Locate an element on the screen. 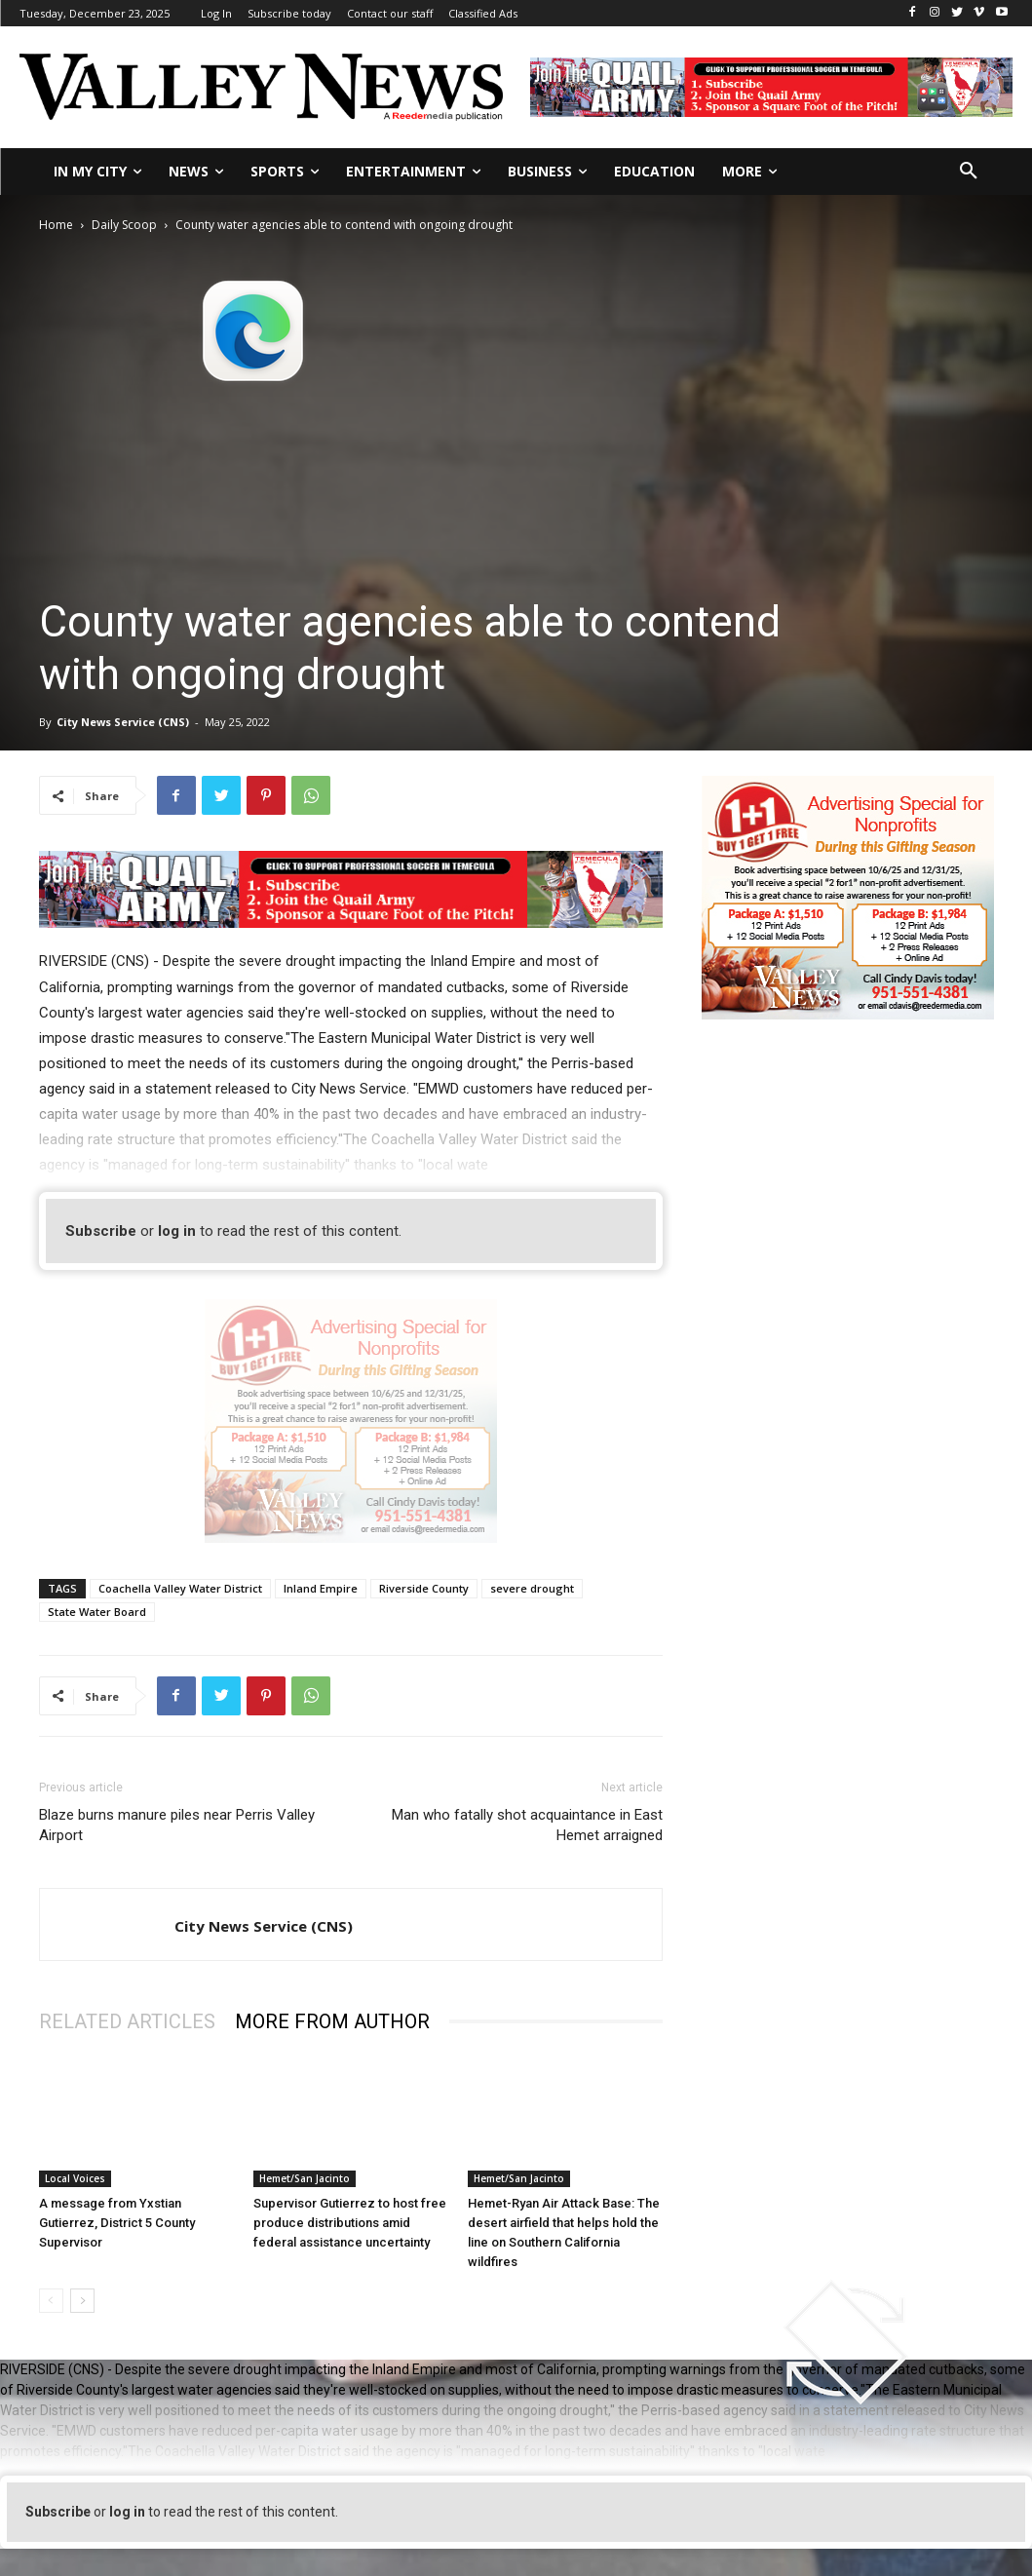 Image resolution: width=1032 pixels, height=2576 pixels. open Boatswain app for Elgato Stream Deck control is located at coordinates (933, 97).